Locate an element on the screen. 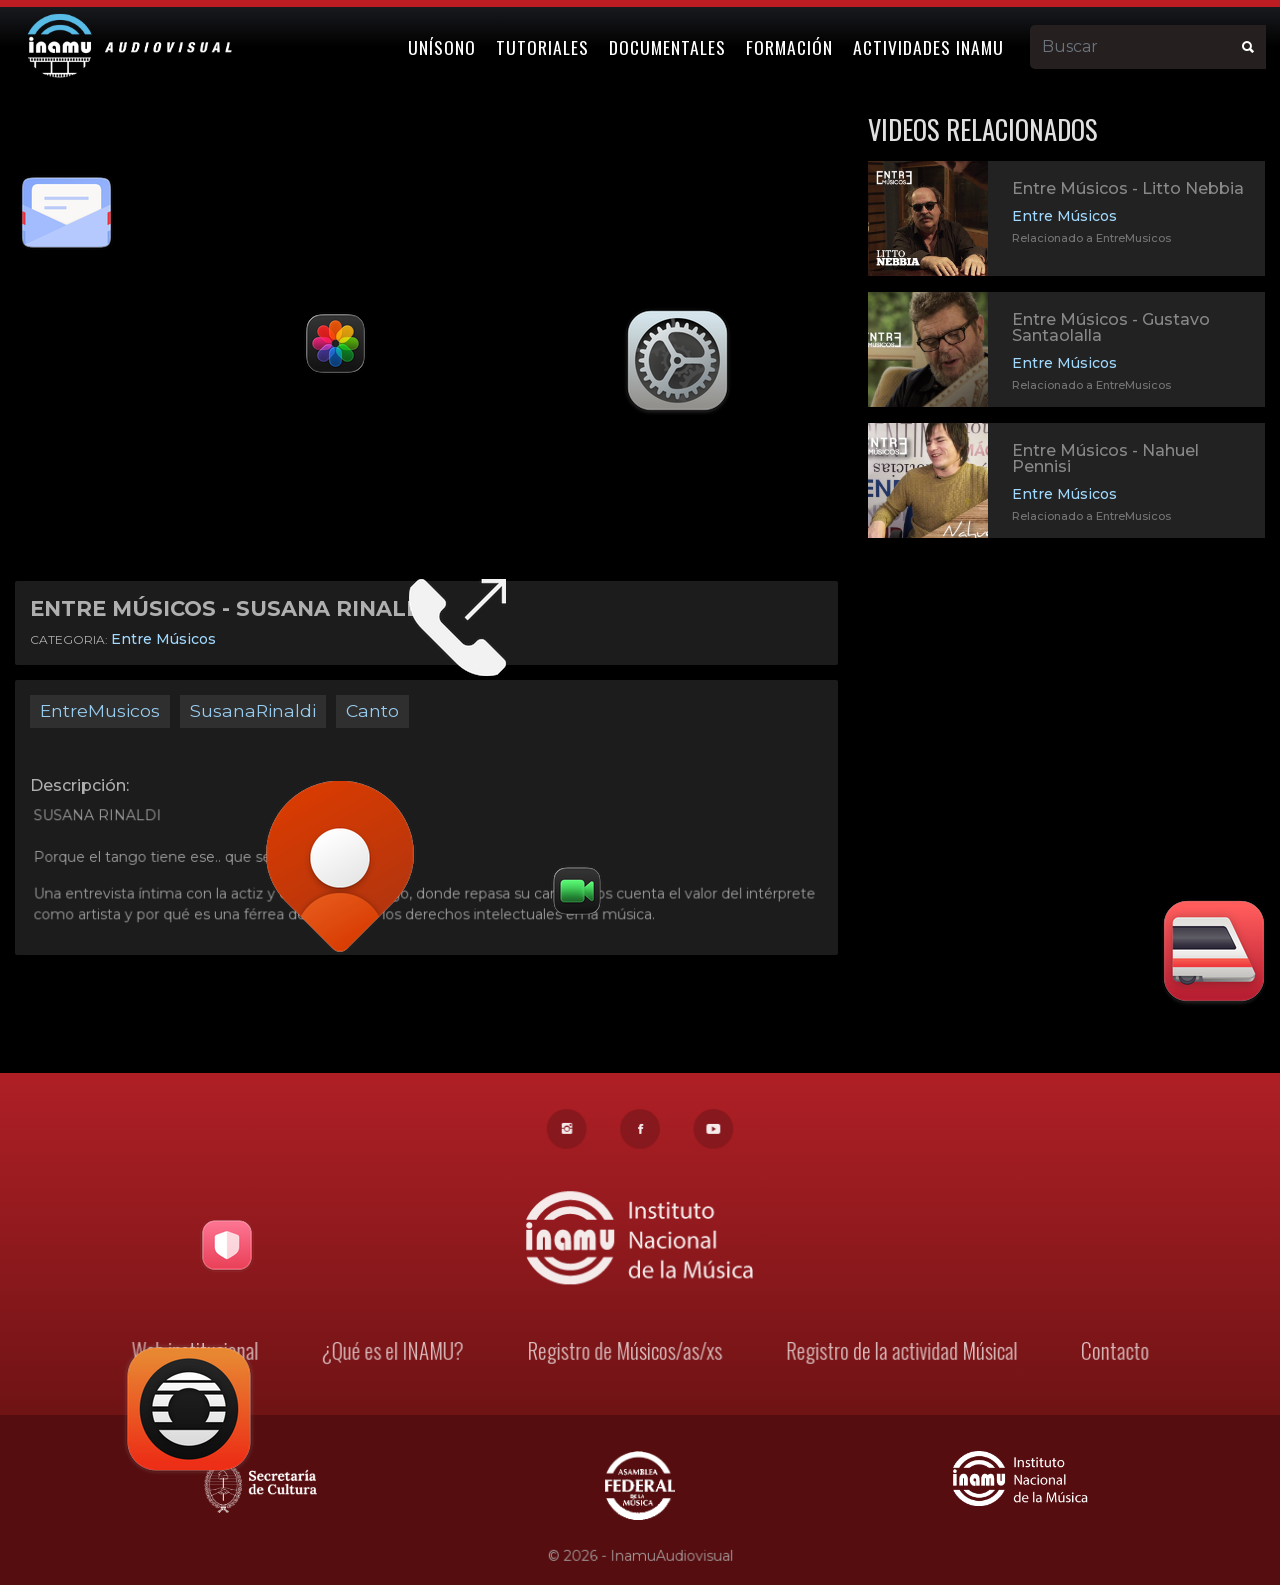  open the DieBahn train travel app is located at coordinates (1214, 951).